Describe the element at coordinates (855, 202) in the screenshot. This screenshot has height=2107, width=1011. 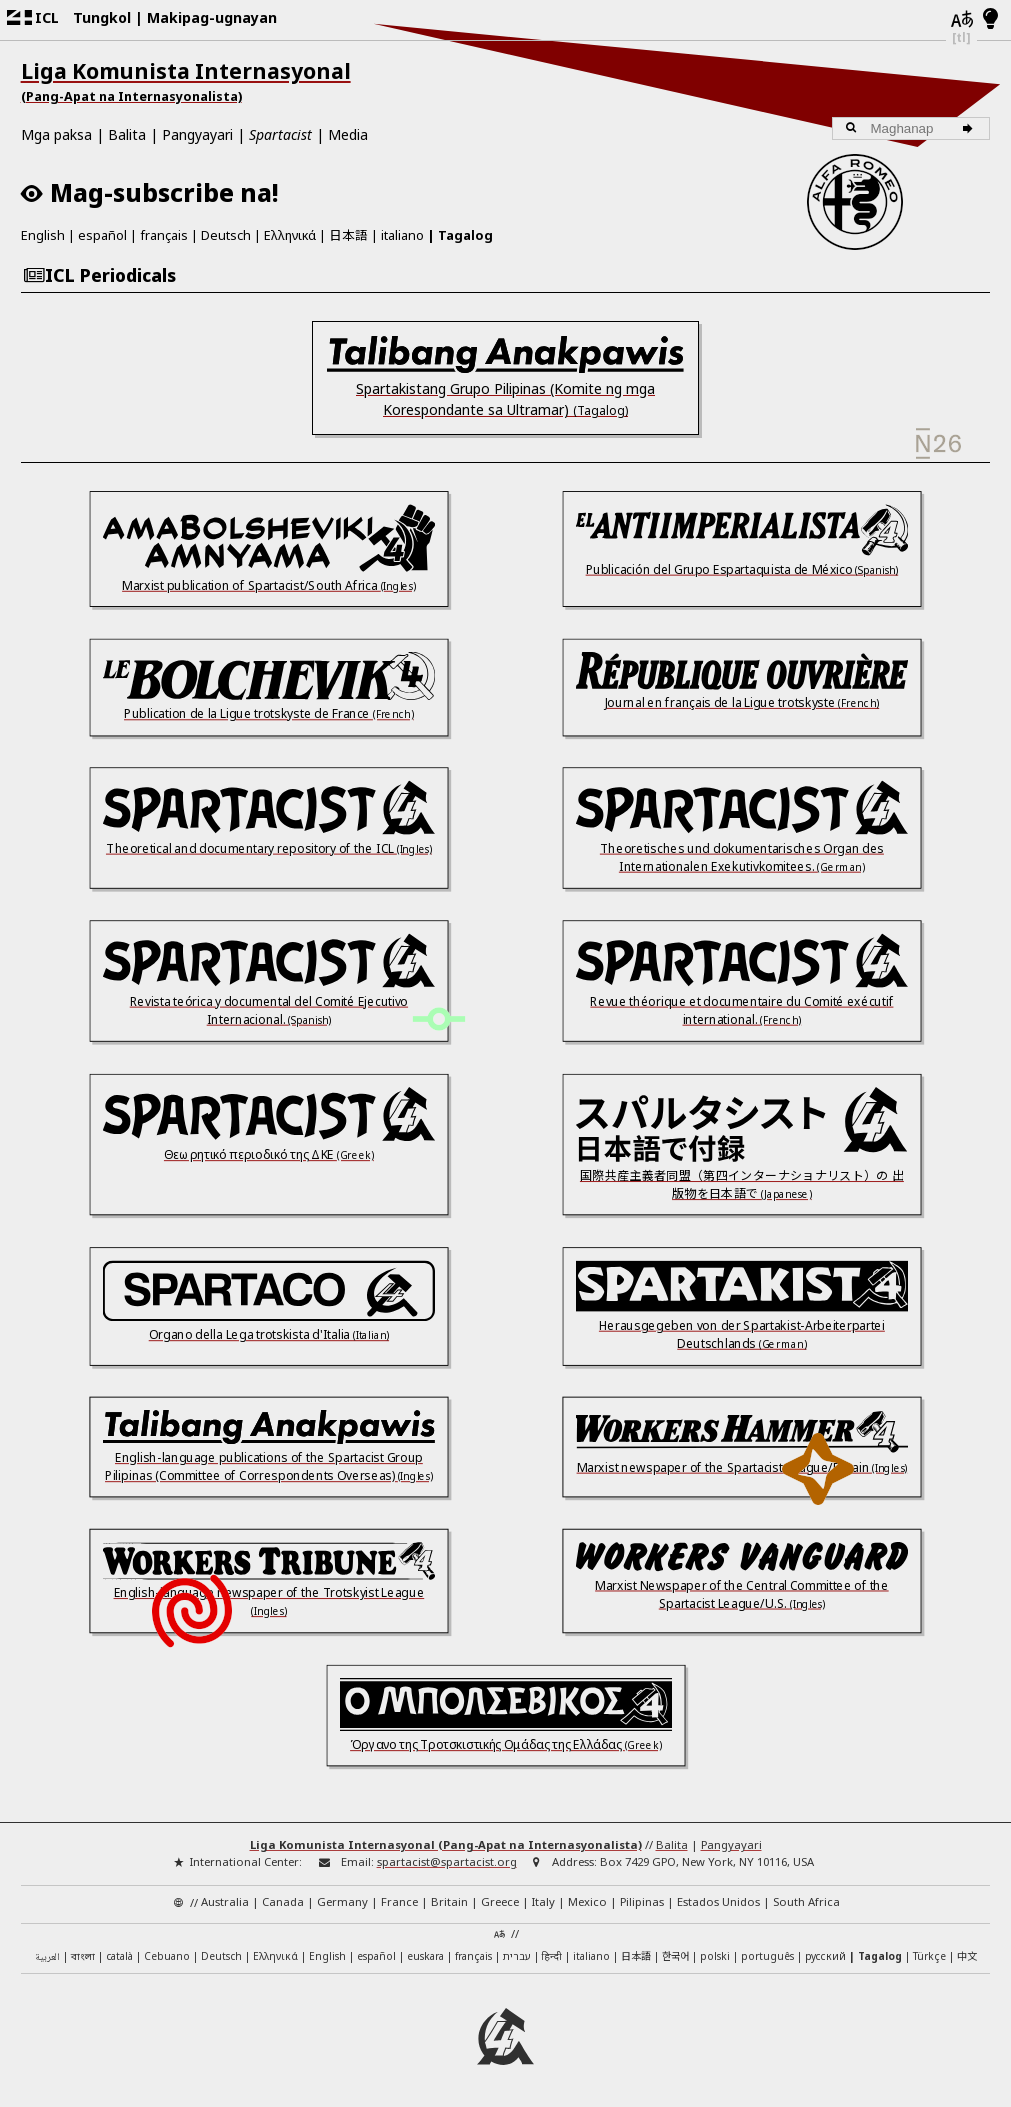
I see `Alfa Romeo brand logo` at that location.